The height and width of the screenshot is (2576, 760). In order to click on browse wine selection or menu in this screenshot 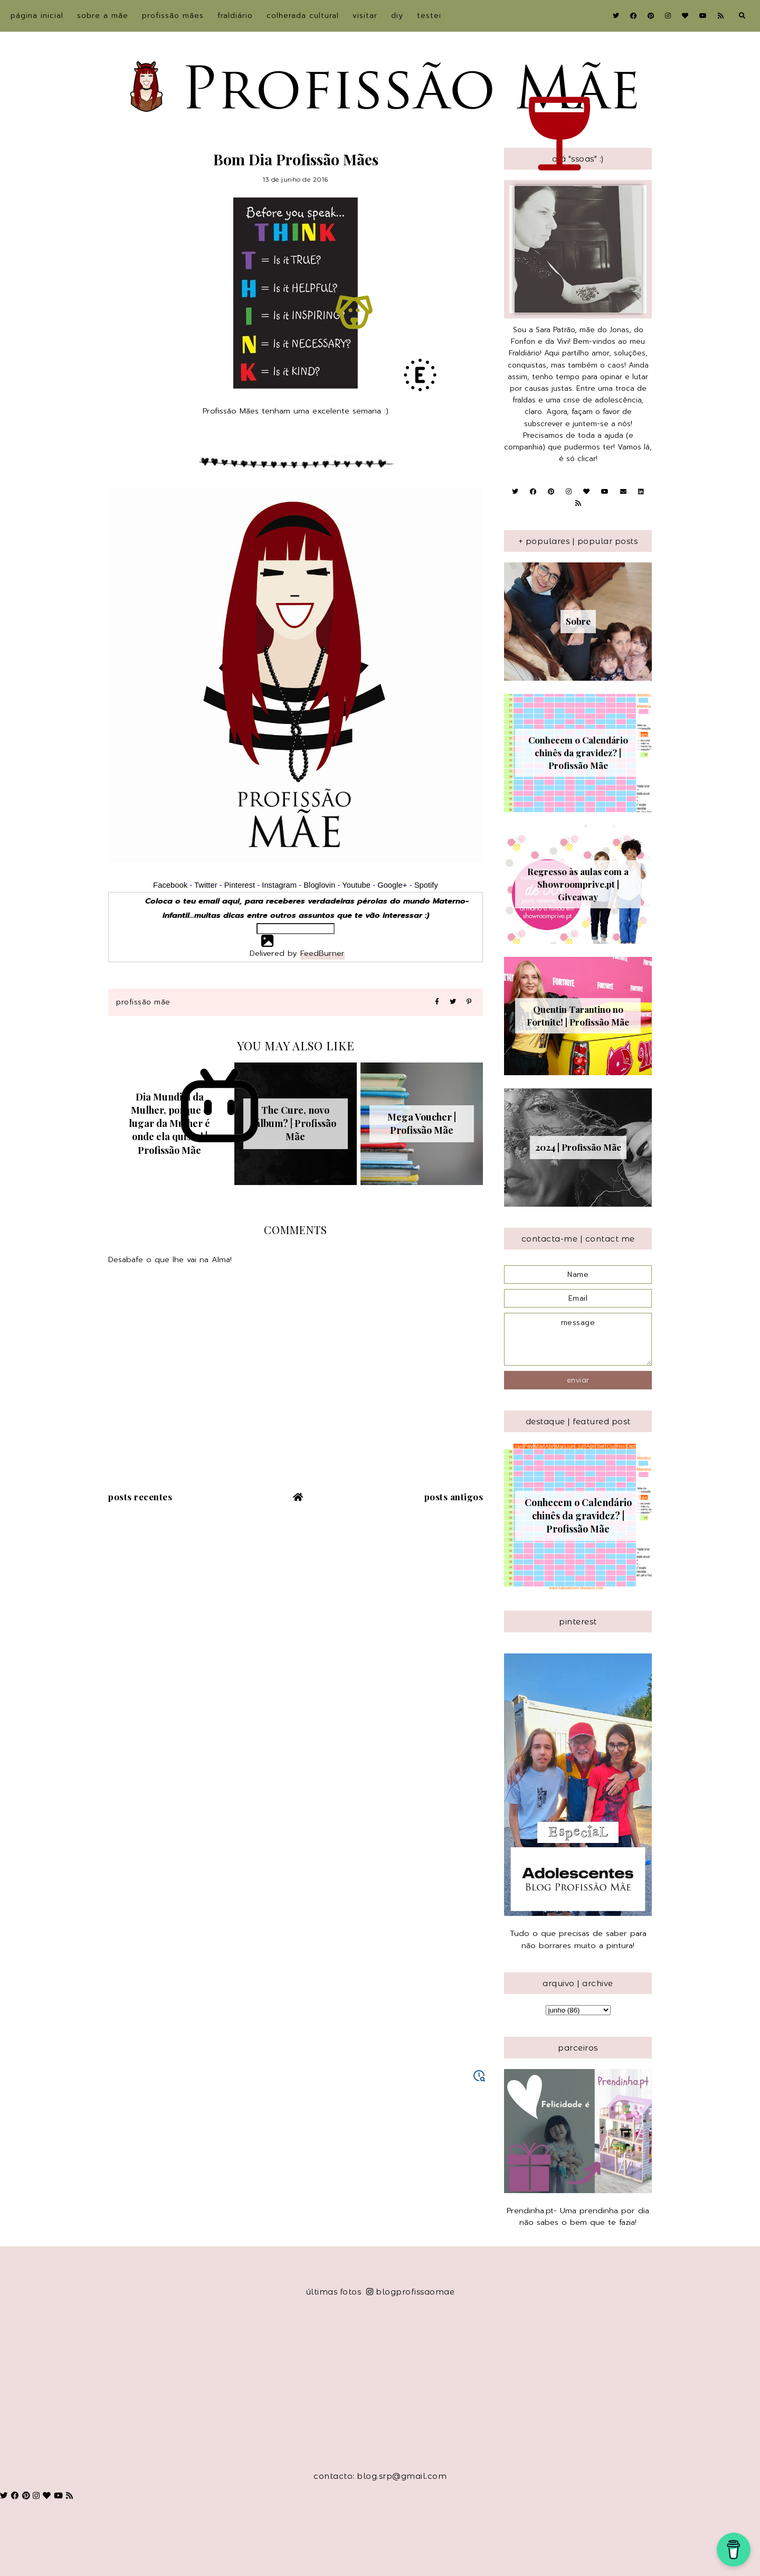, I will do `click(559, 134)`.